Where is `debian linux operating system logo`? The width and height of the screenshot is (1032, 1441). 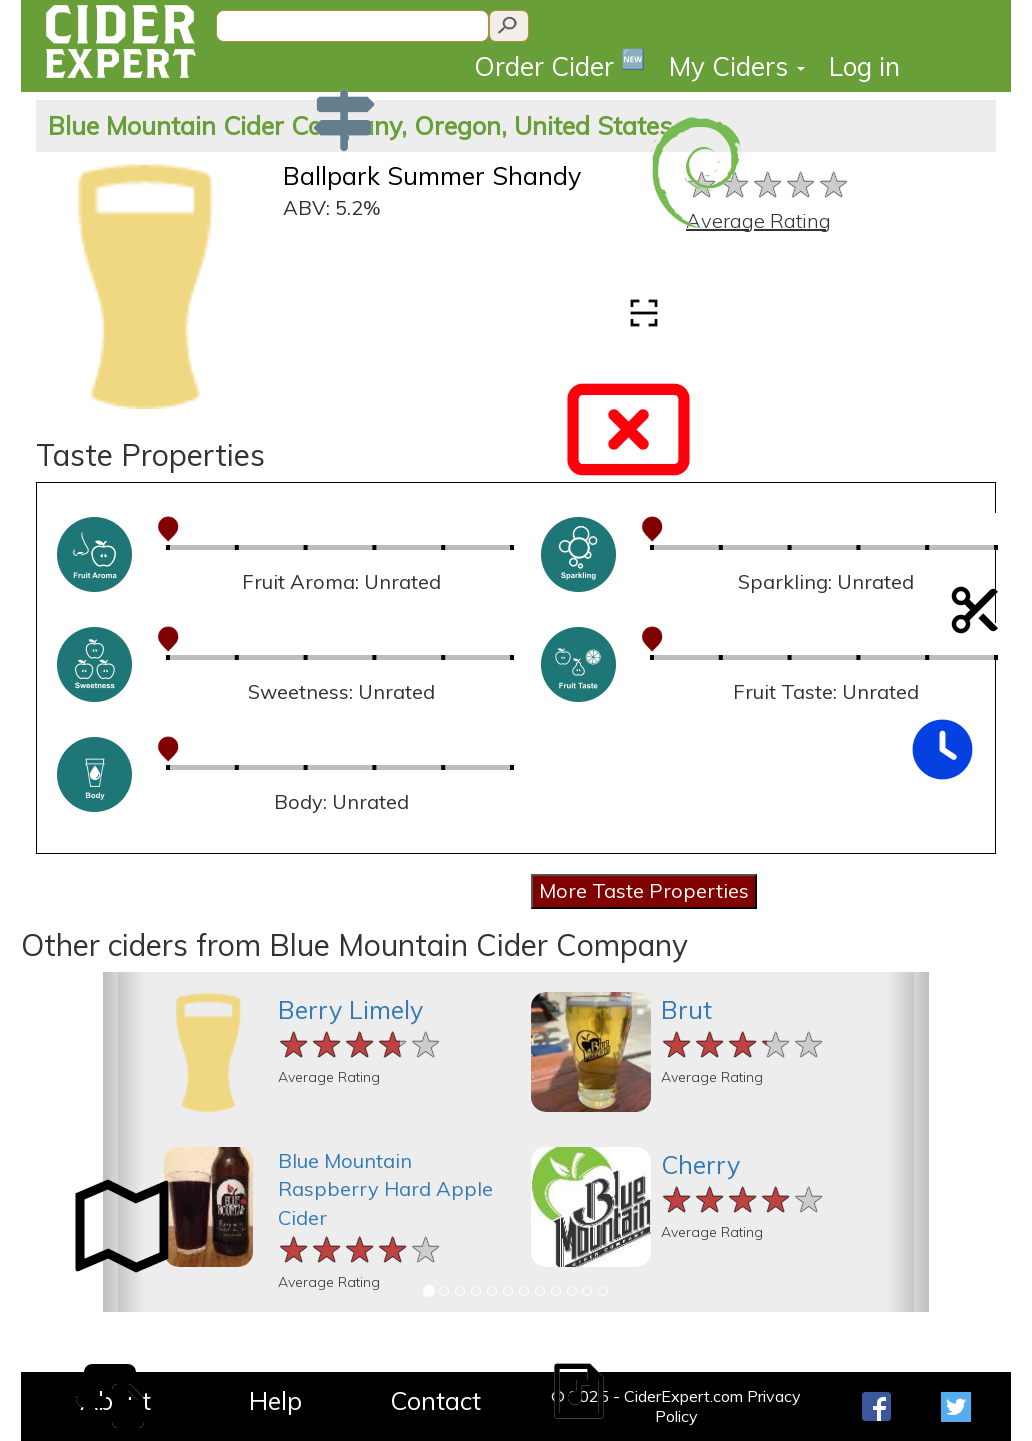
debian linux operating system logo is located at coordinates (696, 172).